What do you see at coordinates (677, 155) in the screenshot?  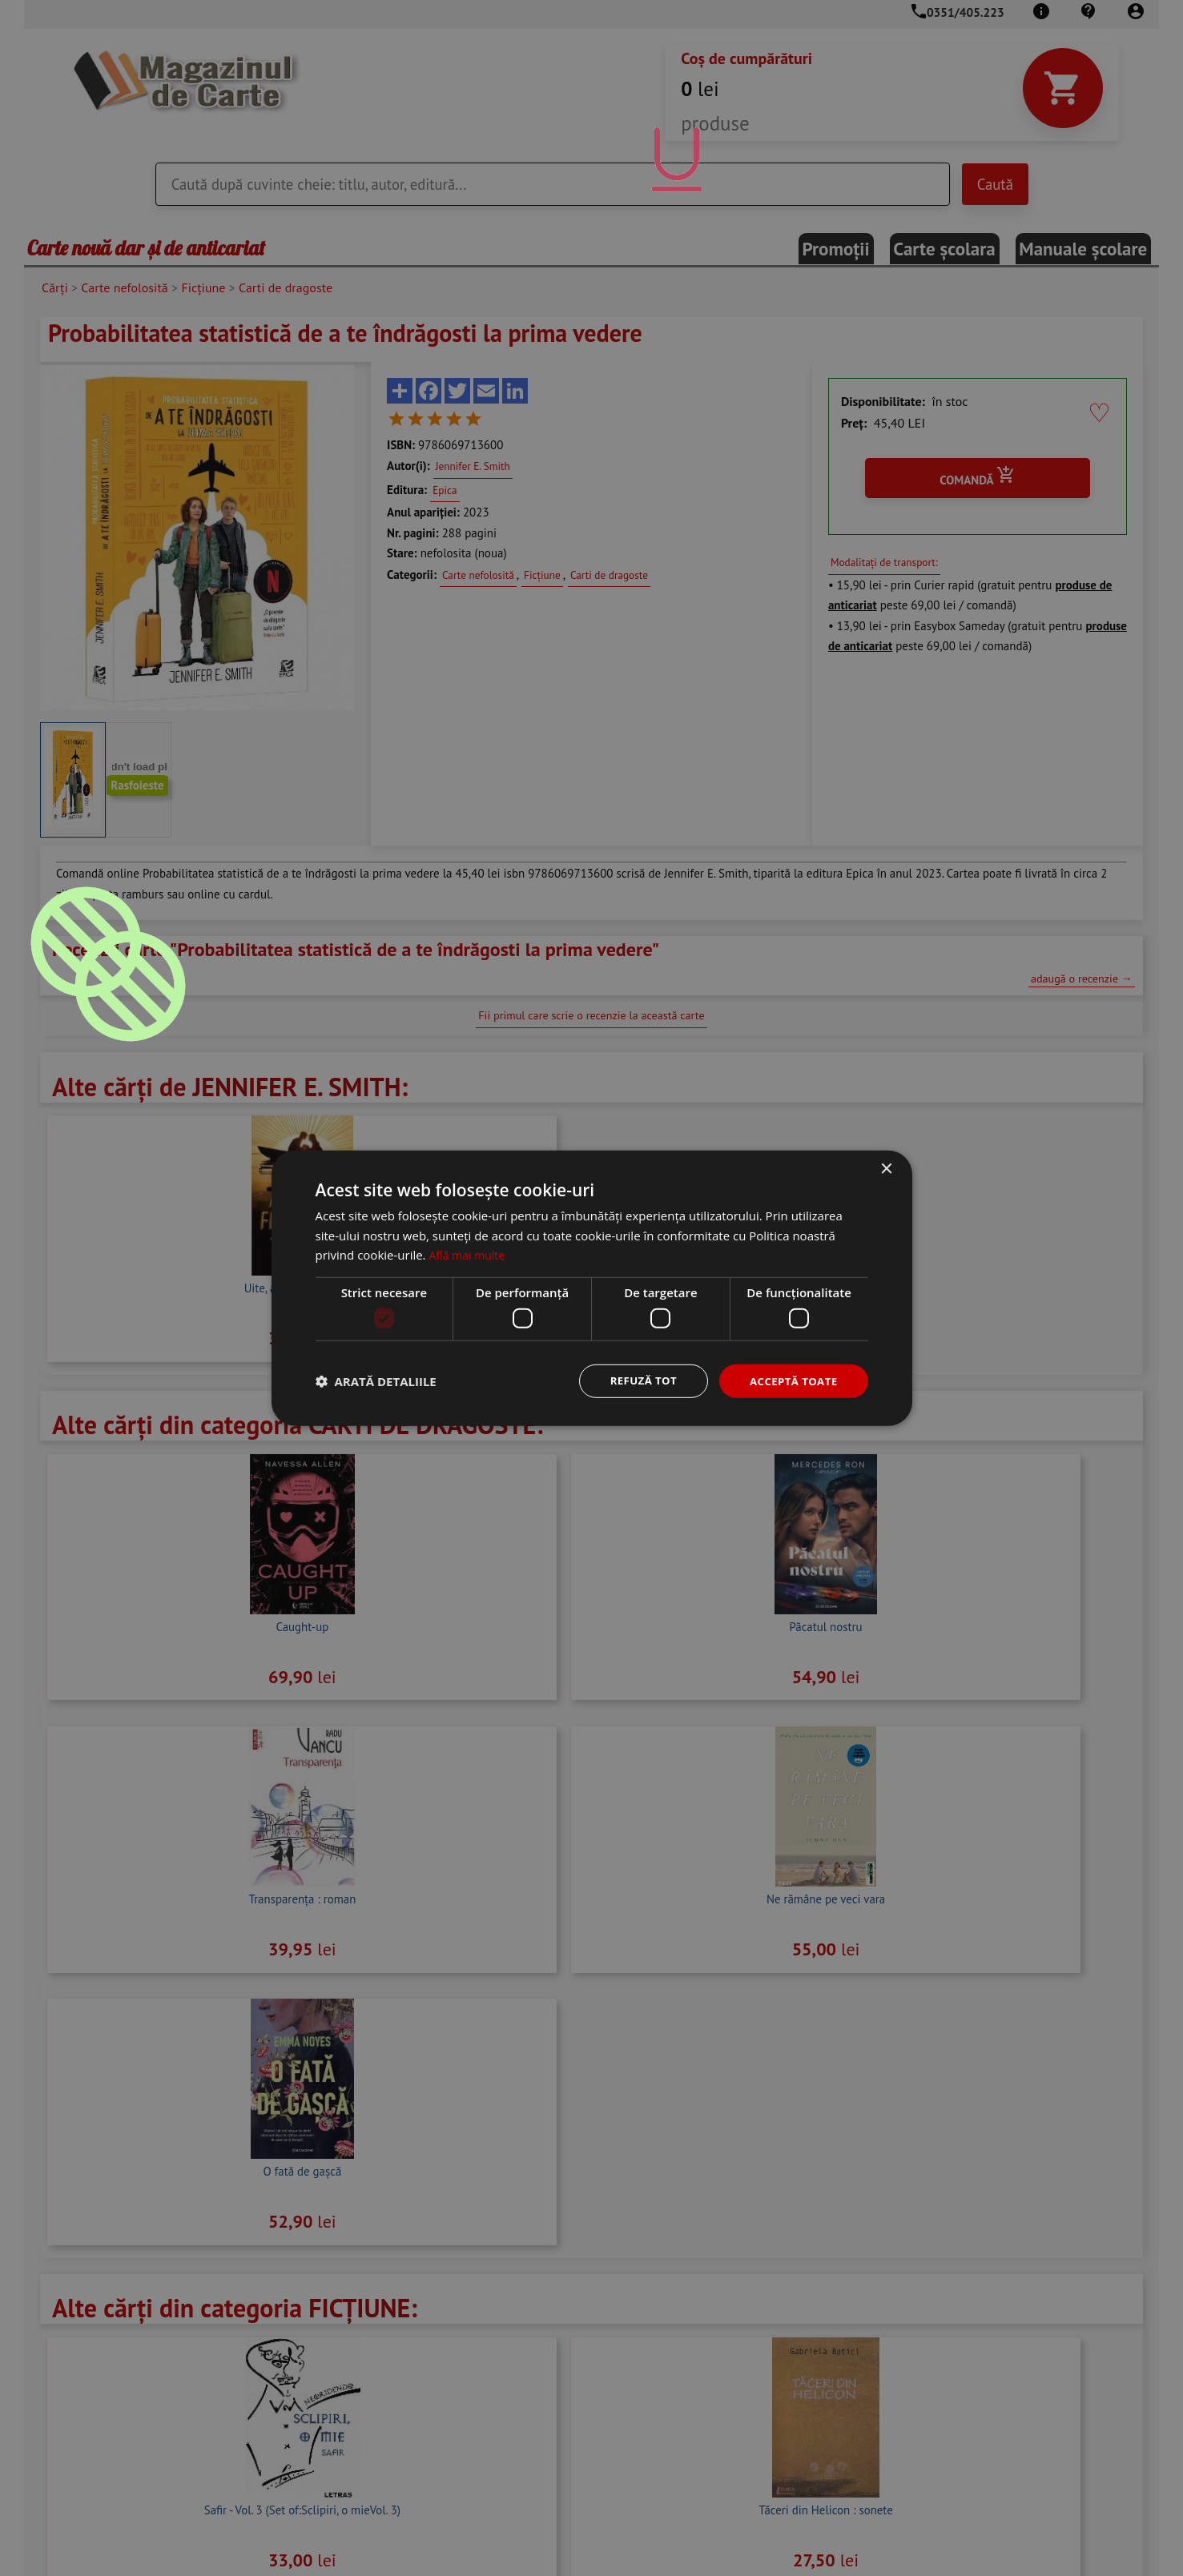 I see `apply underline formatting to selected text` at bounding box center [677, 155].